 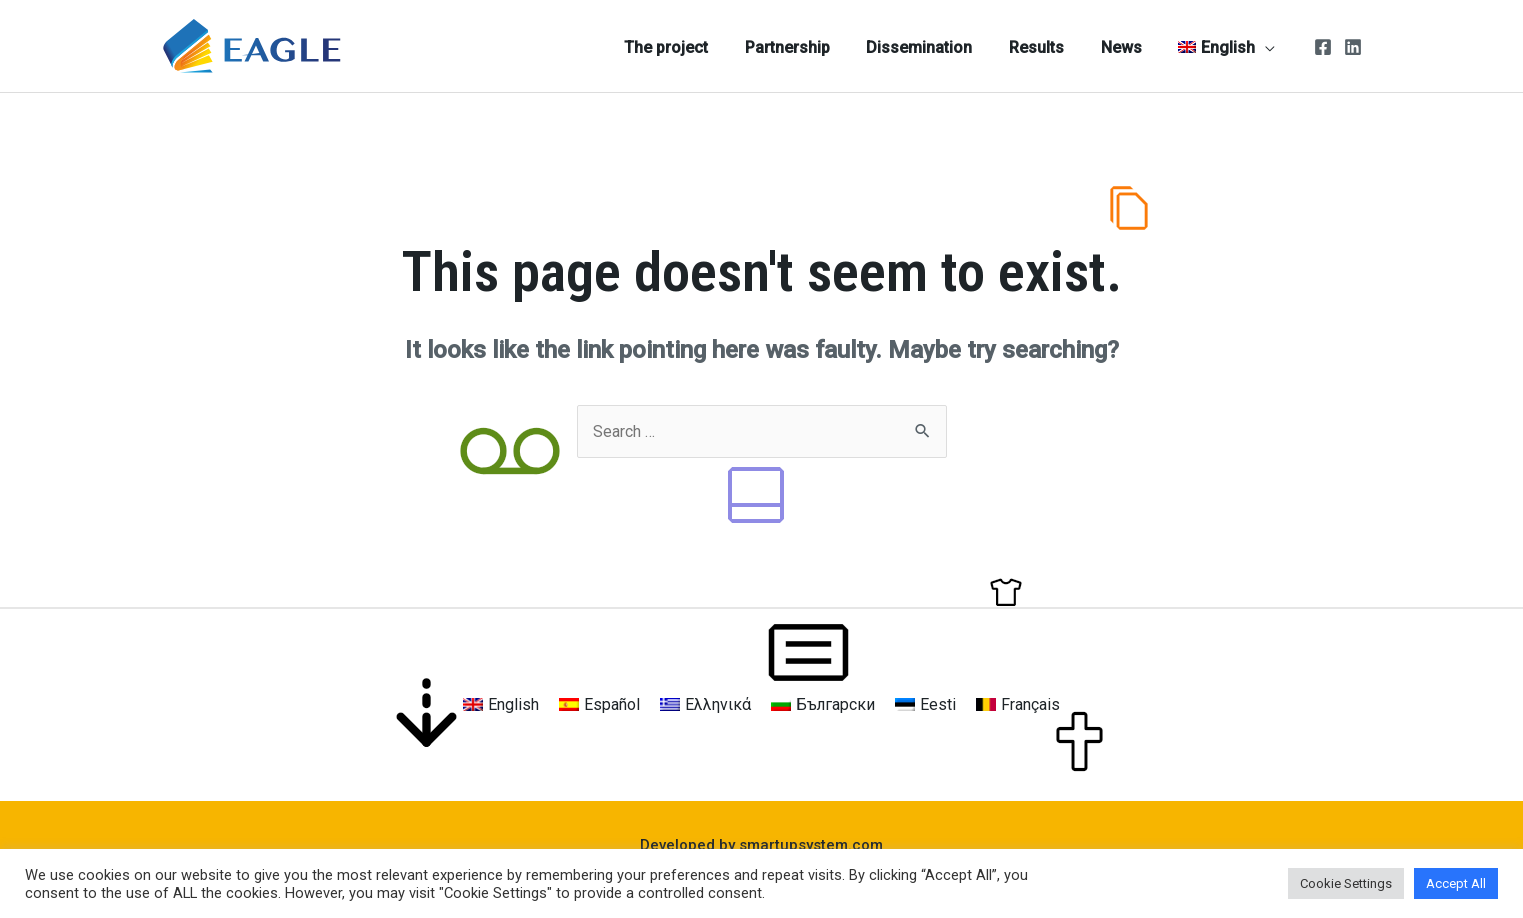 What do you see at coordinates (1079, 741) in the screenshot?
I see `indicates a religious or faith-based feature` at bounding box center [1079, 741].